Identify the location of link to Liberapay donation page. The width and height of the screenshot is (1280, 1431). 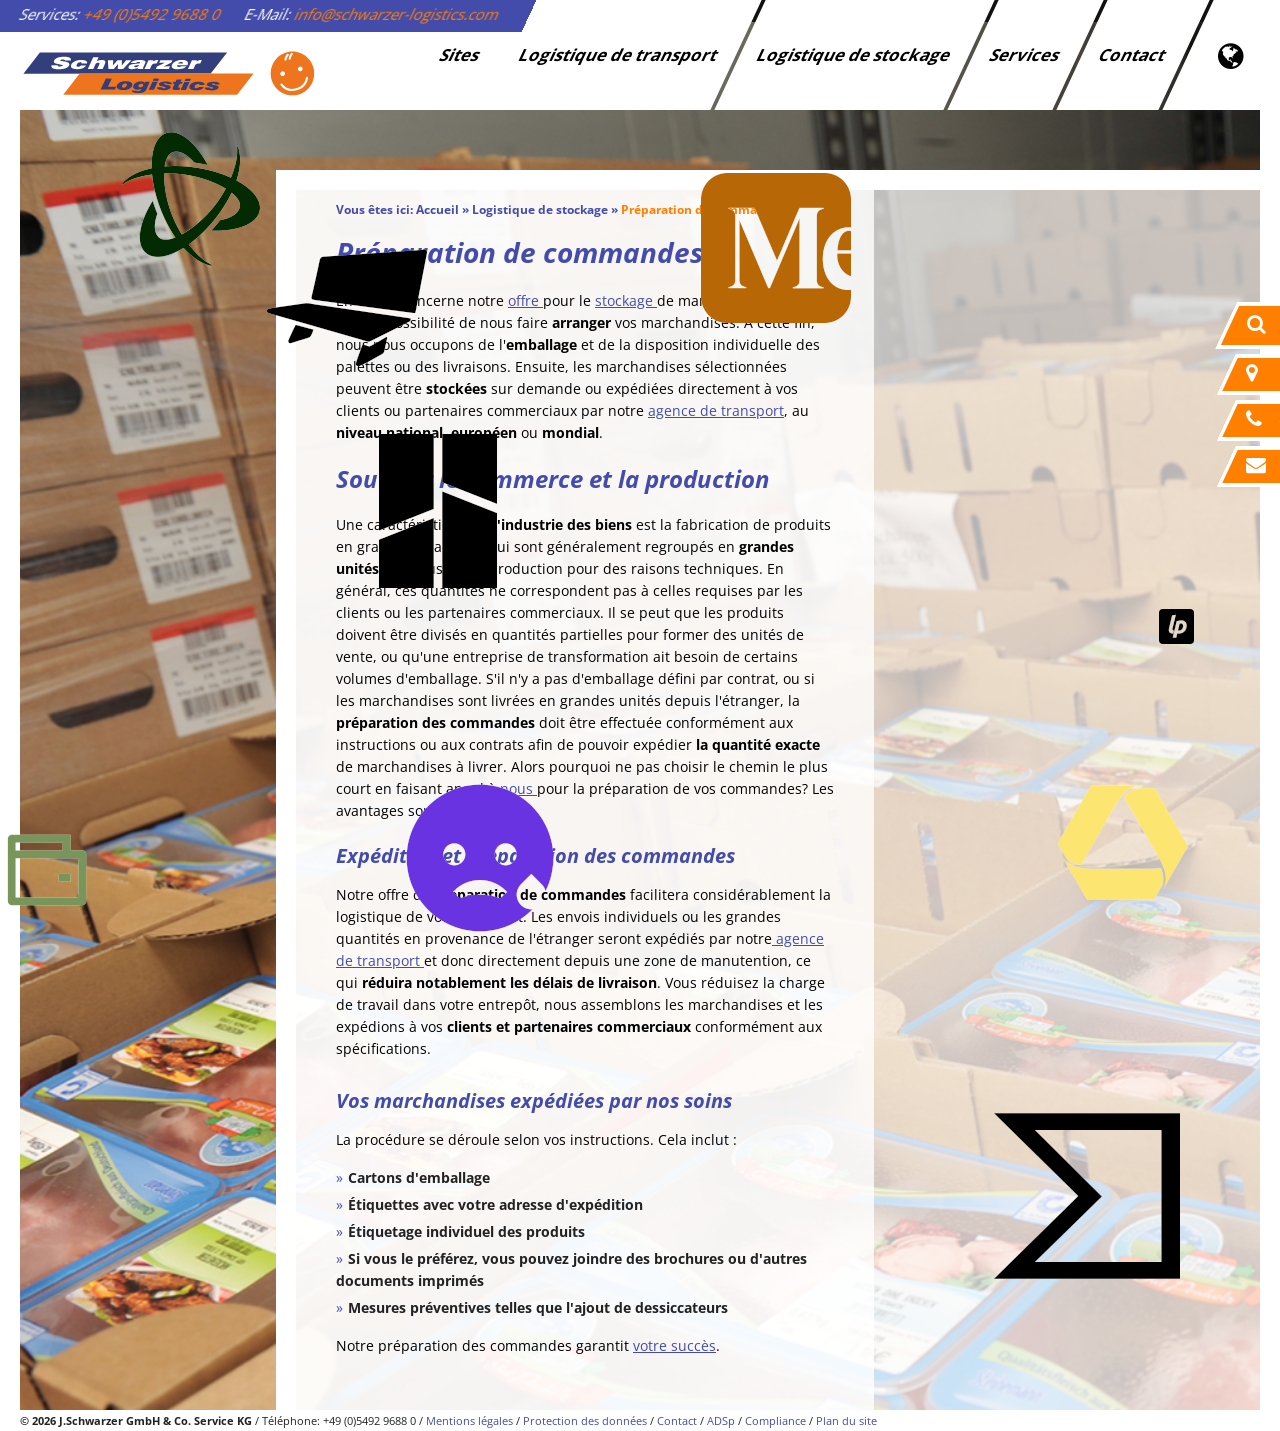
(1176, 626).